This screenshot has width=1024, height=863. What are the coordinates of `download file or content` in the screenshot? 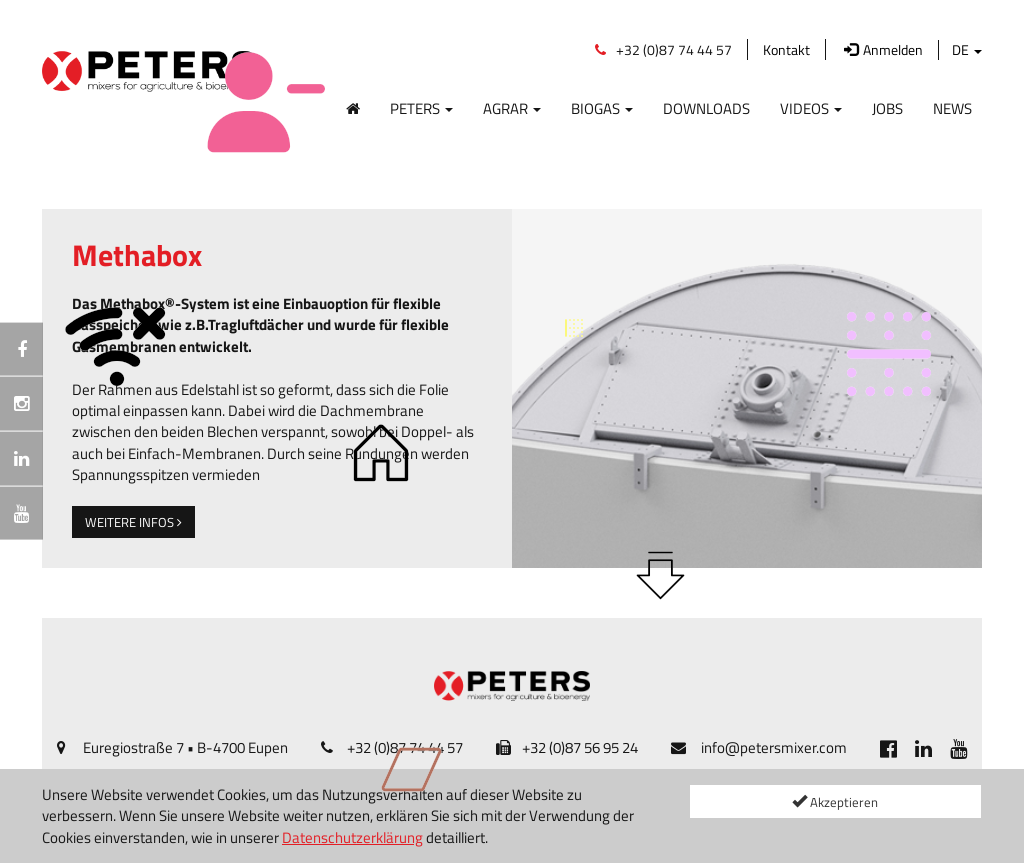 It's located at (660, 573).